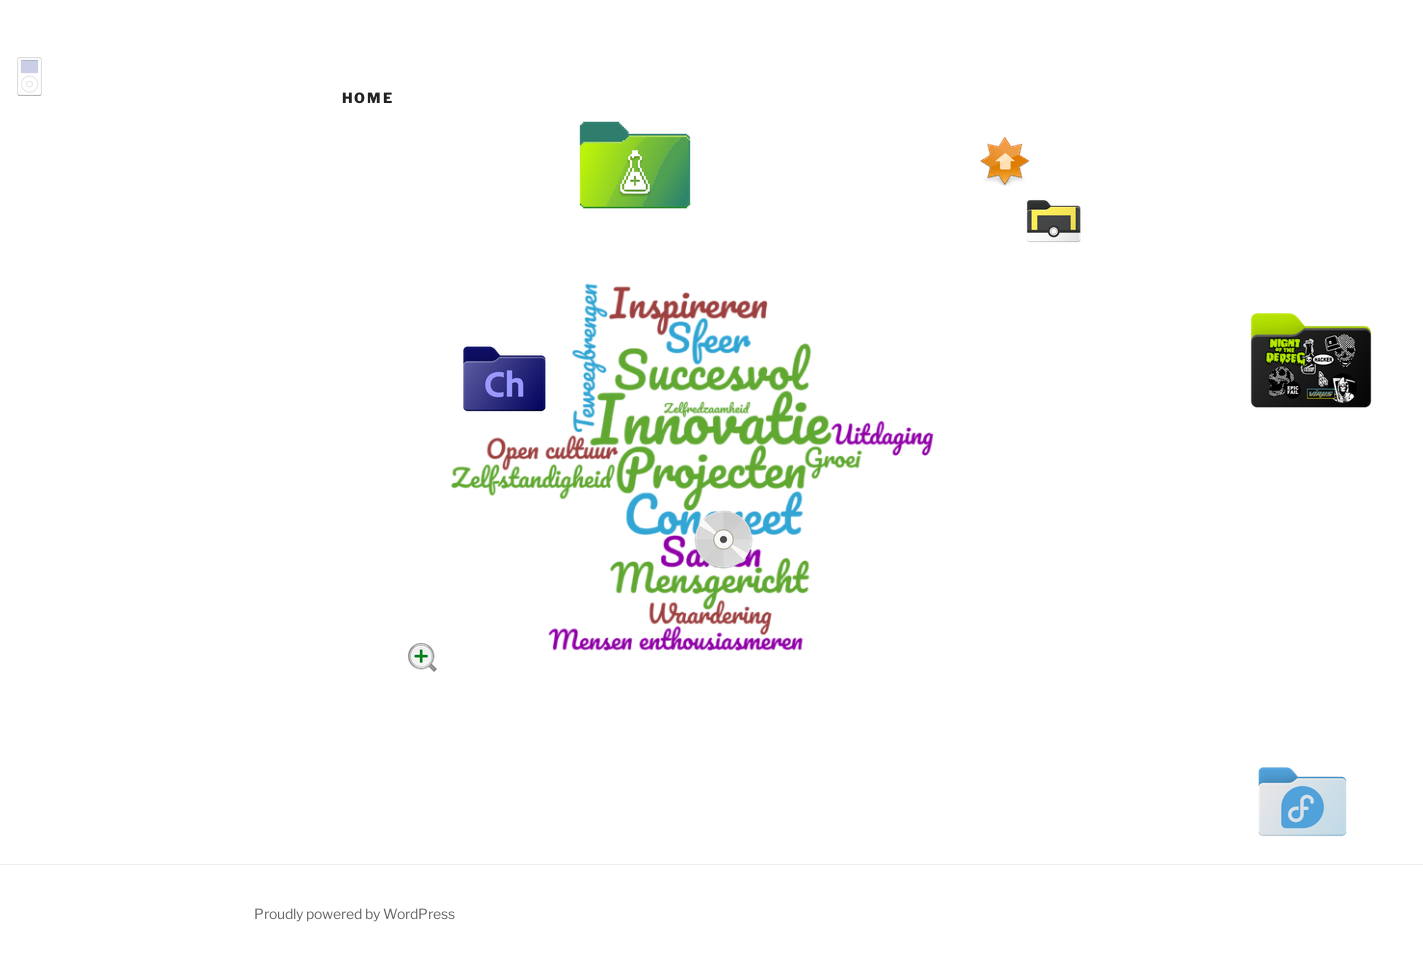 The image size is (1423, 960). I want to click on folder for science or chemistry-related files, so click(635, 168).